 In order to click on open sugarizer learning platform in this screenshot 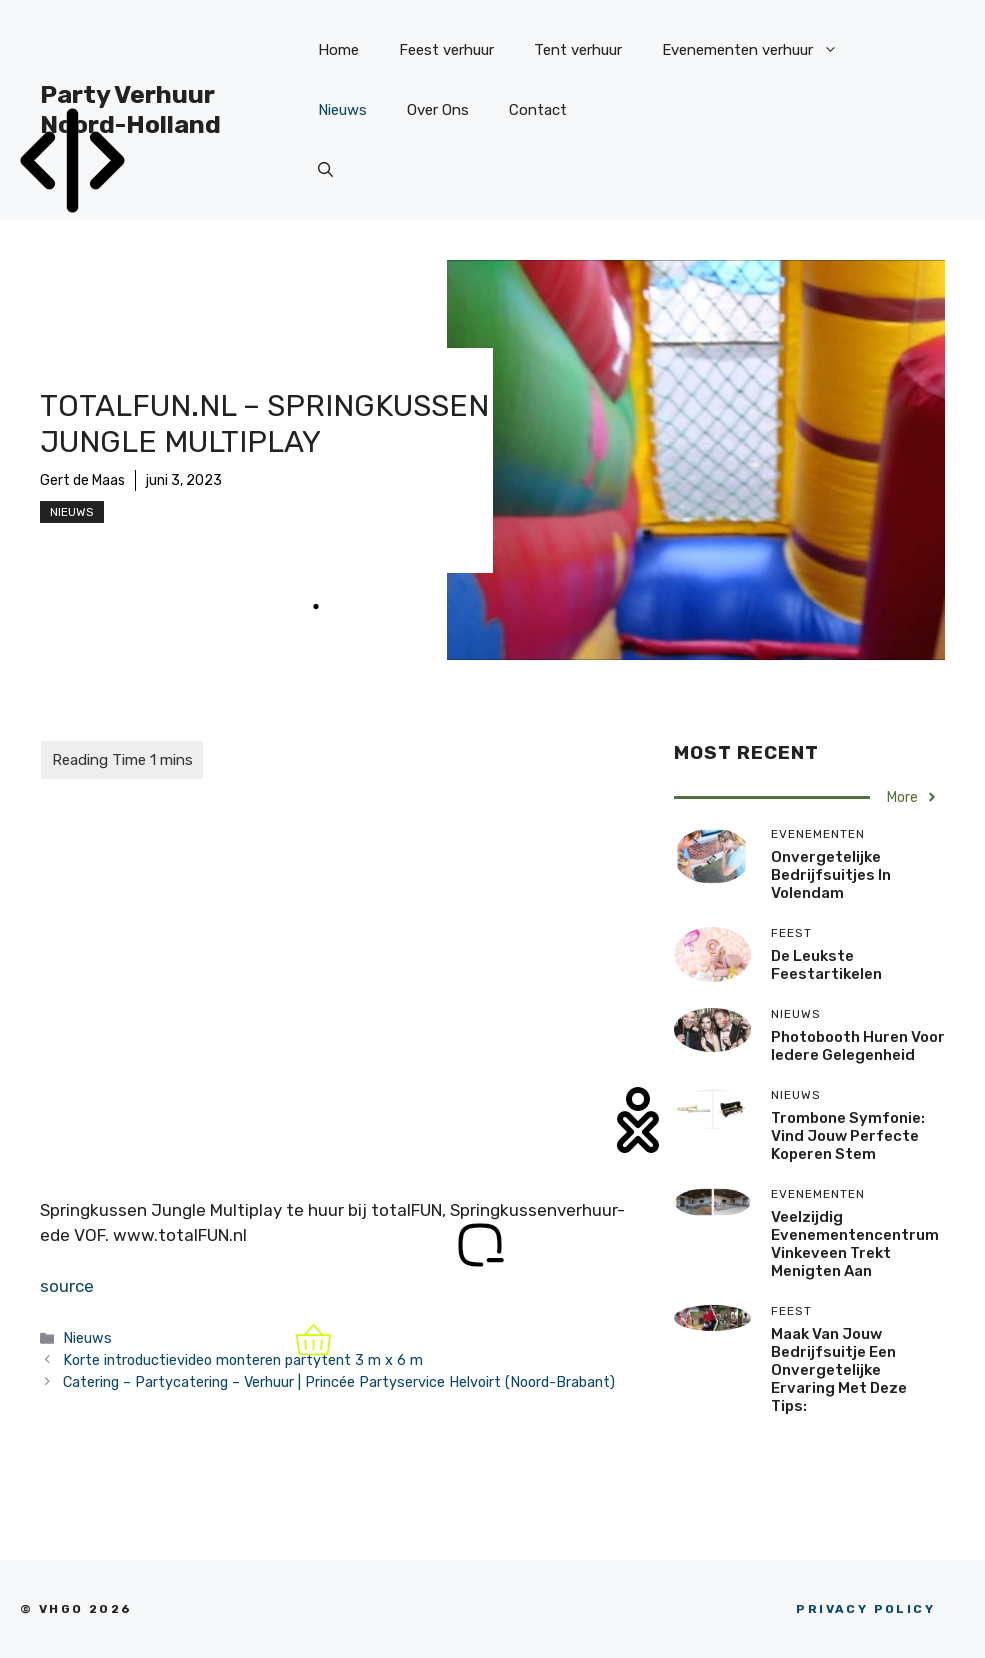, I will do `click(638, 1120)`.